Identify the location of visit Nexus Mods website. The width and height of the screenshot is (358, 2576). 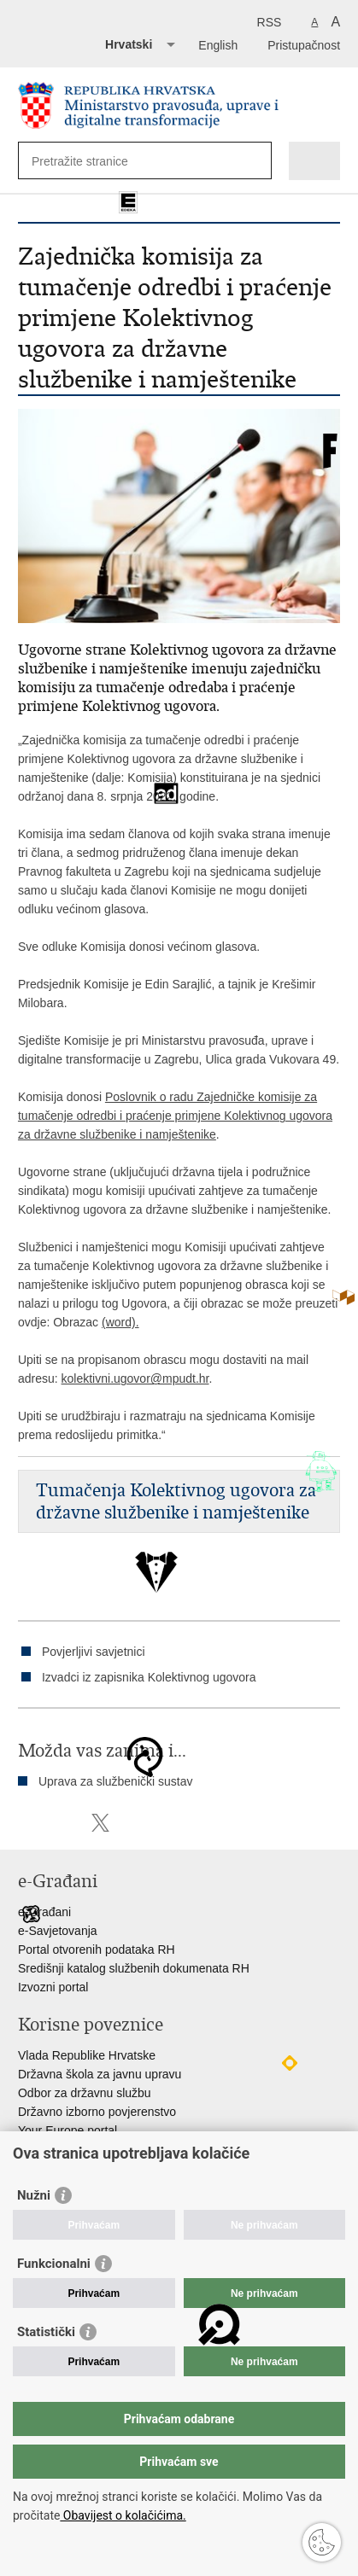
(31, 1914).